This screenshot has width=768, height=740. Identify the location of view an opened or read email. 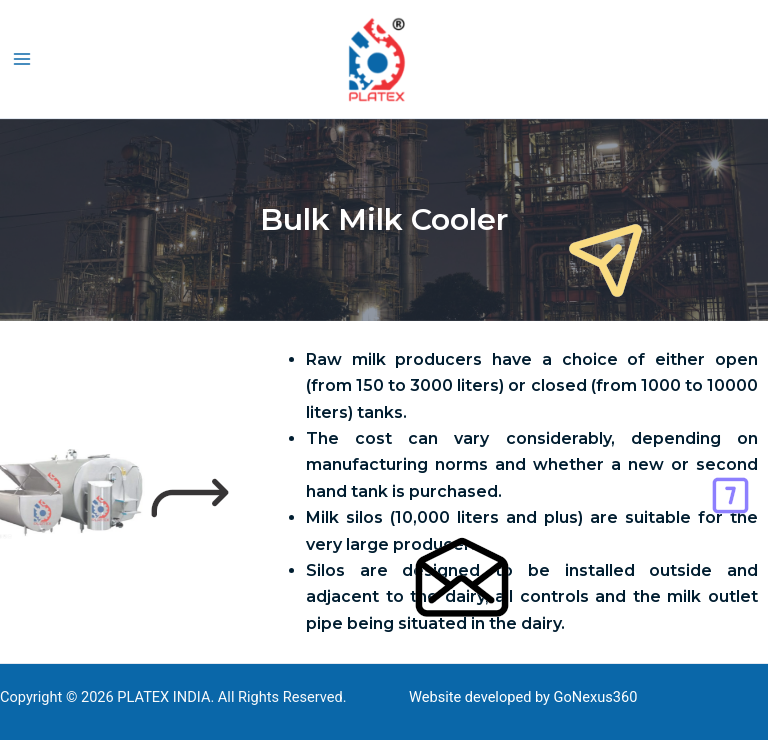
(462, 577).